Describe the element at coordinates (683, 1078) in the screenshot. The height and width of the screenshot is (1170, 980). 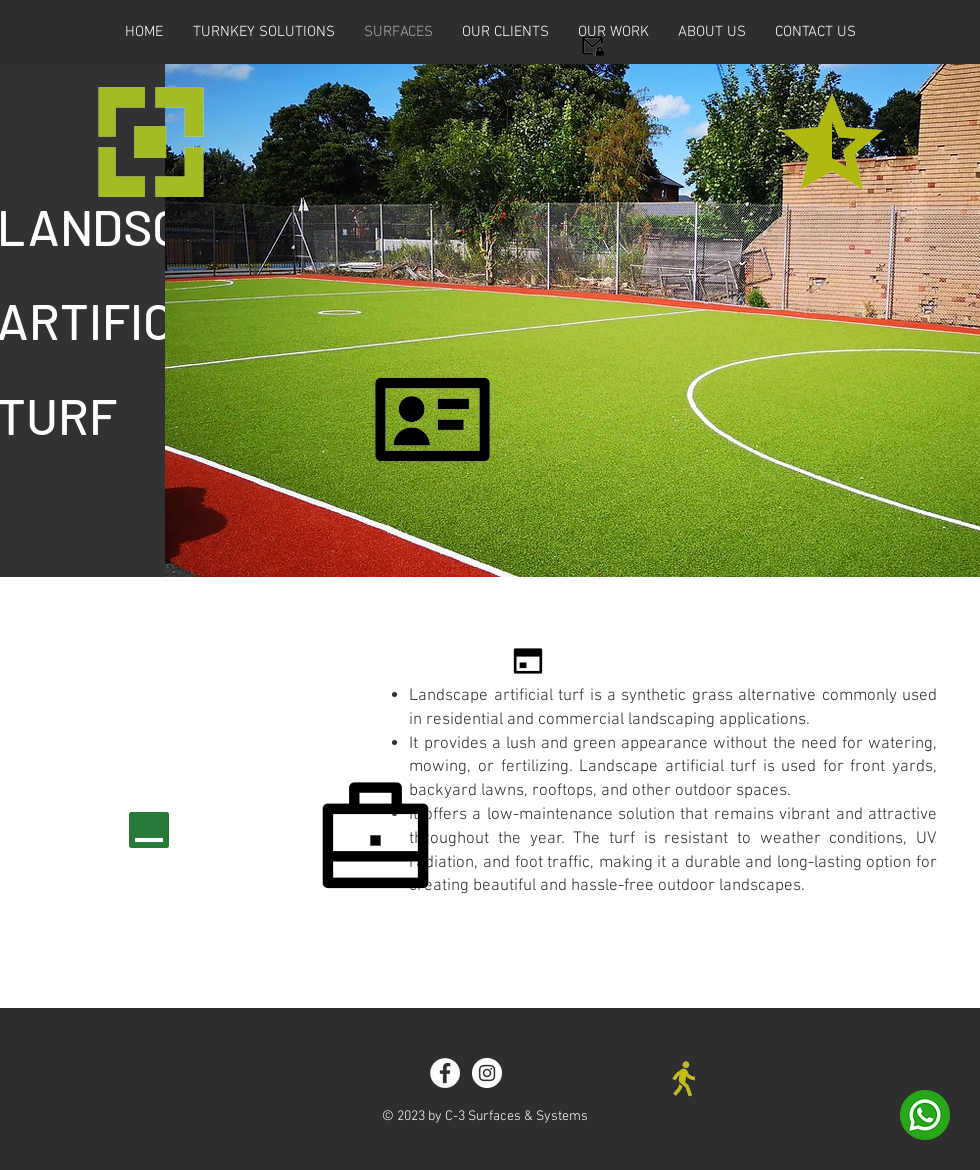
I see `select walking directions` at that location.